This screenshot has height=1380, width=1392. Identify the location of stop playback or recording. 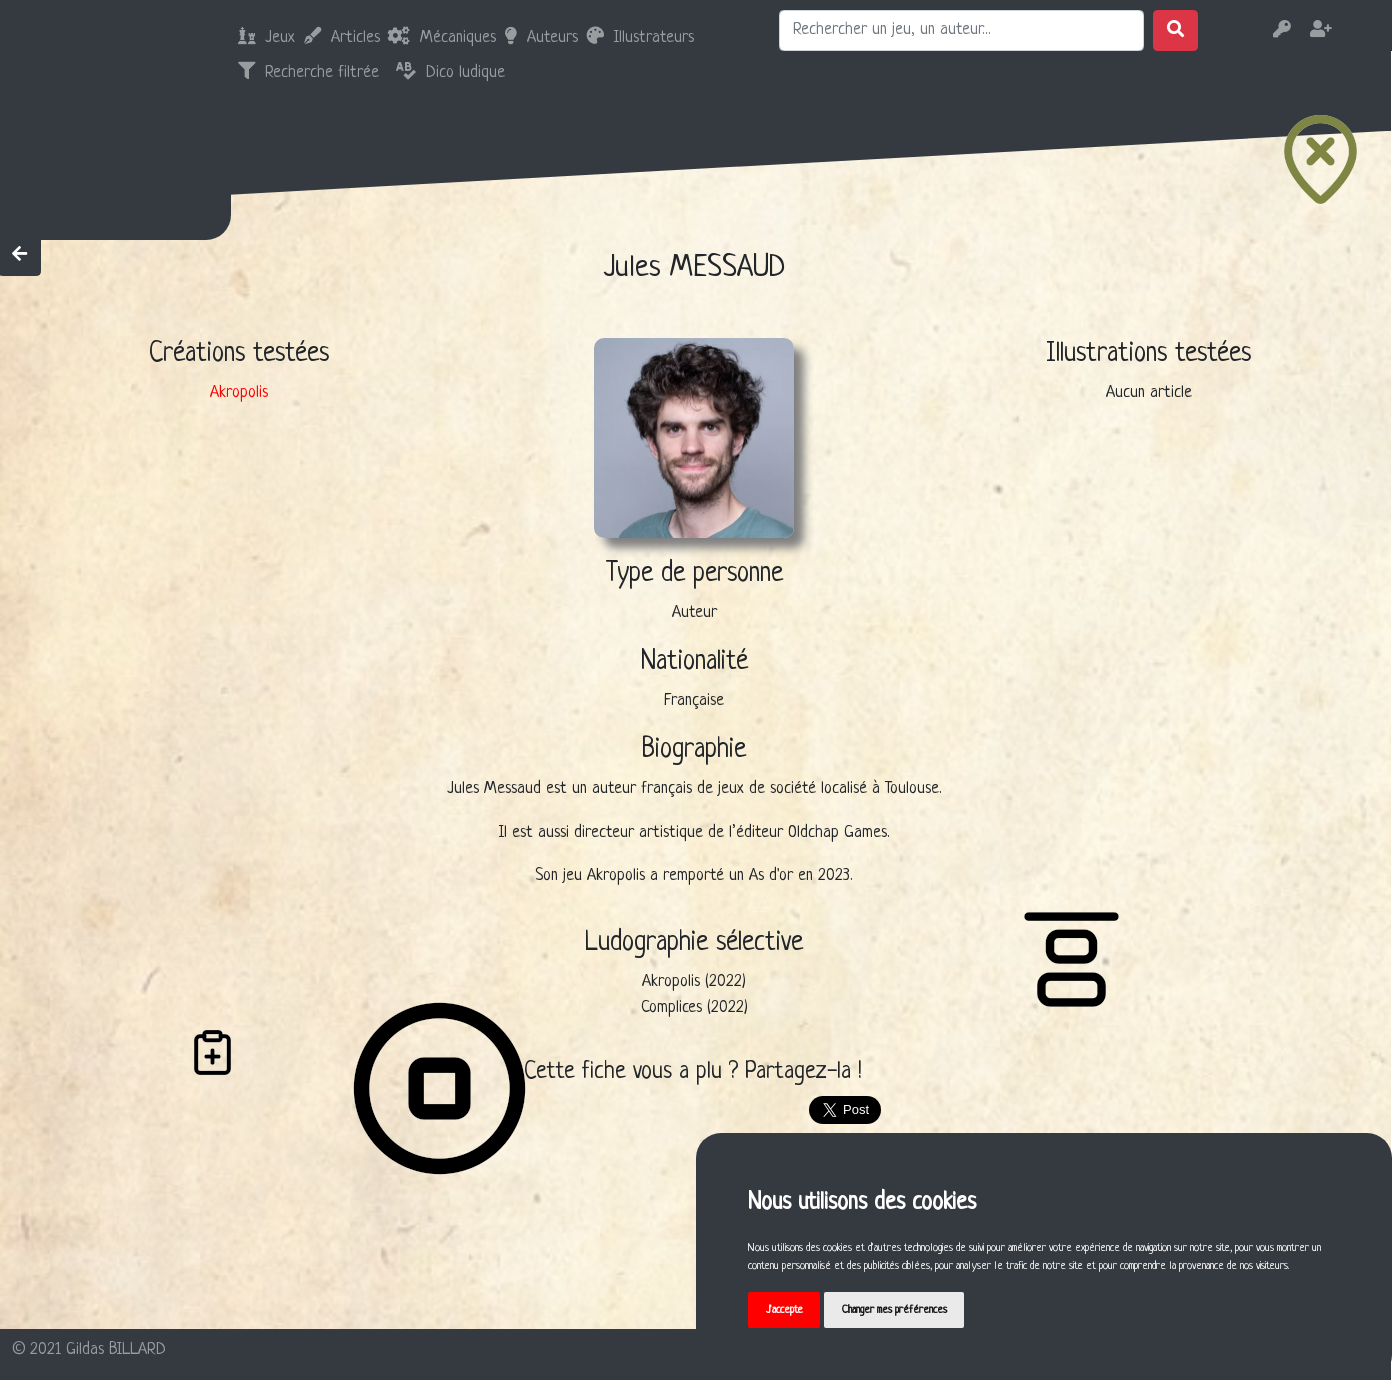
(439, 1088).